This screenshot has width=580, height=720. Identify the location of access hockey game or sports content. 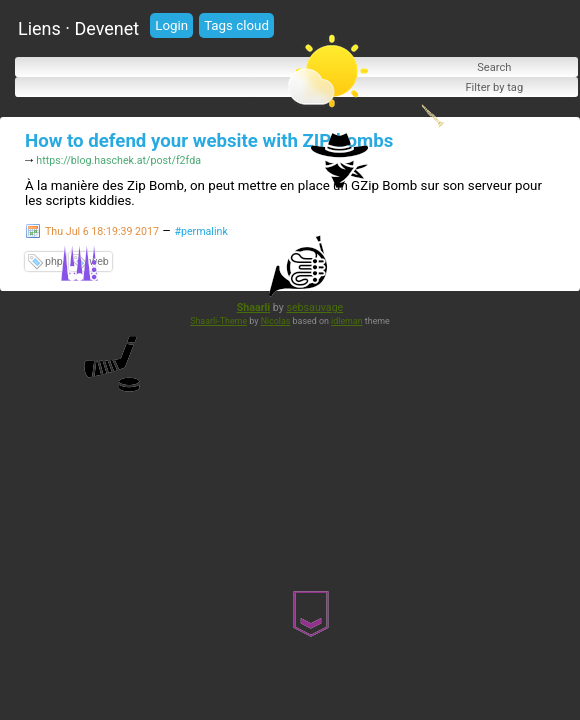
(112, 364).